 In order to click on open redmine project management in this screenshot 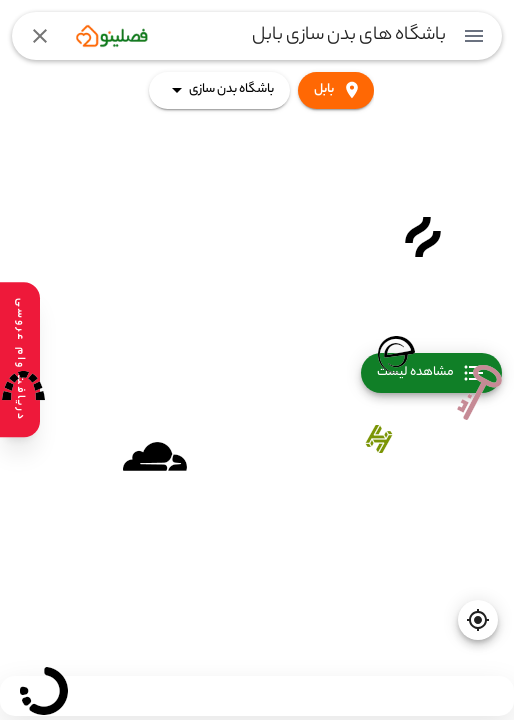, I will do `click(23, 385)`.